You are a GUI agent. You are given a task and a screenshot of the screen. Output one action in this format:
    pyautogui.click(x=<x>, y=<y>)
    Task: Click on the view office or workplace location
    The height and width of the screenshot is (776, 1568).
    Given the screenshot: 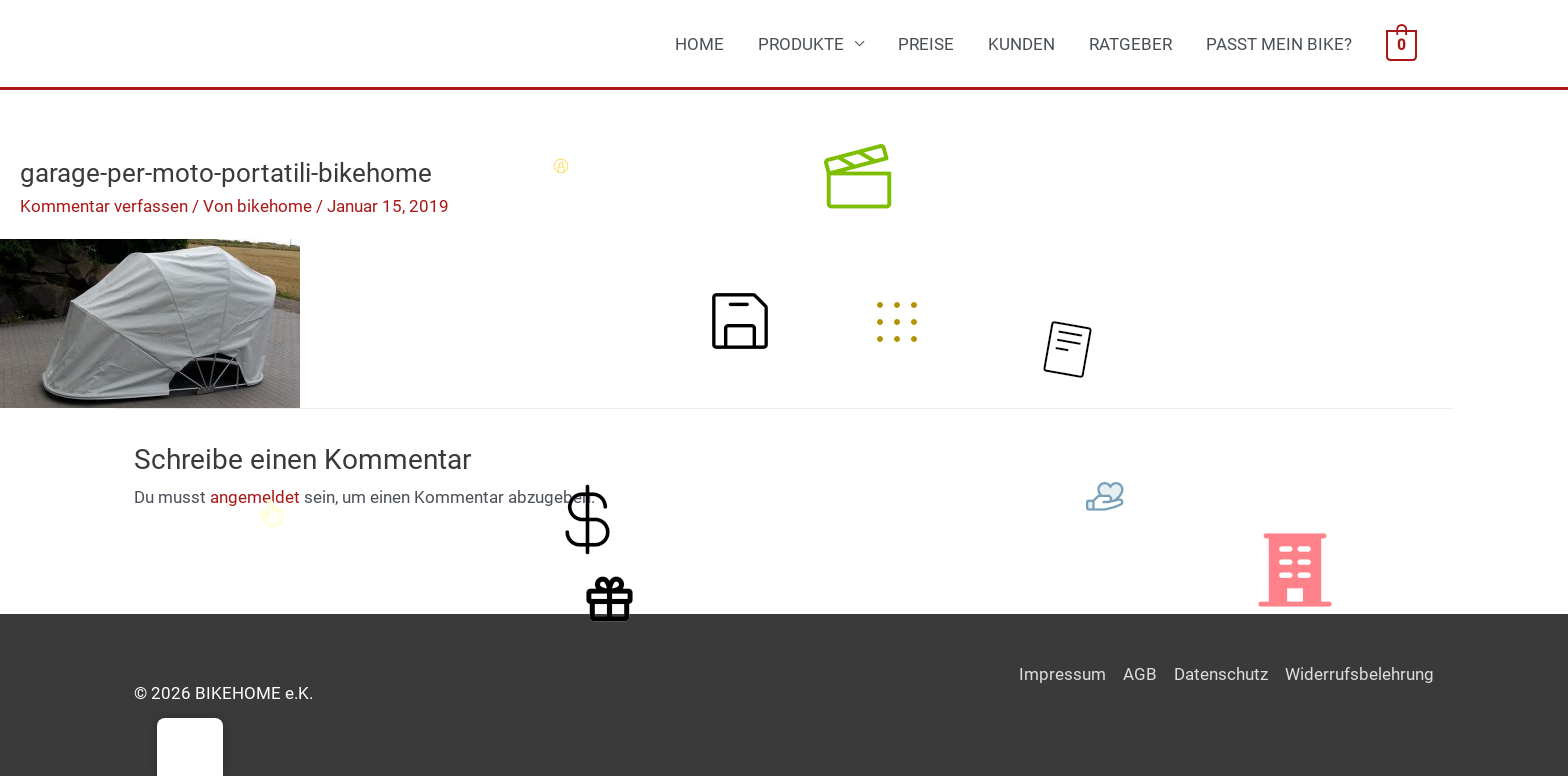 What is the action you would take?
    pyautogui.click(x=1295, y=570)
    